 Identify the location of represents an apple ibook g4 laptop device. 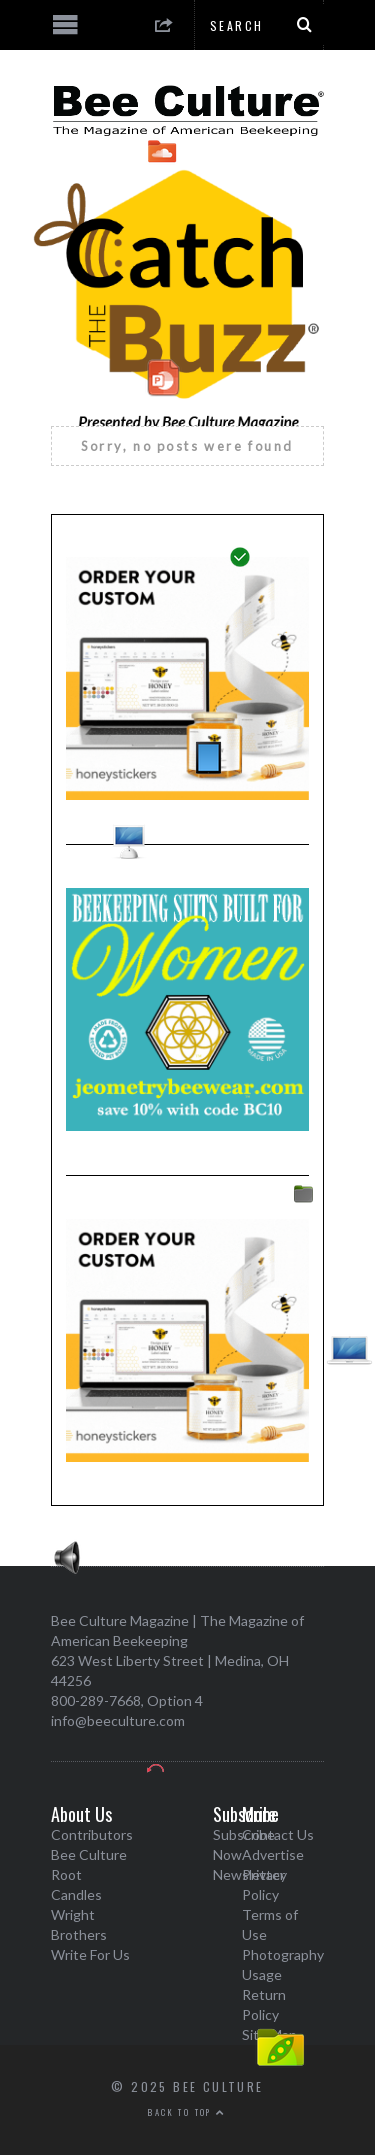
(349, 1349).